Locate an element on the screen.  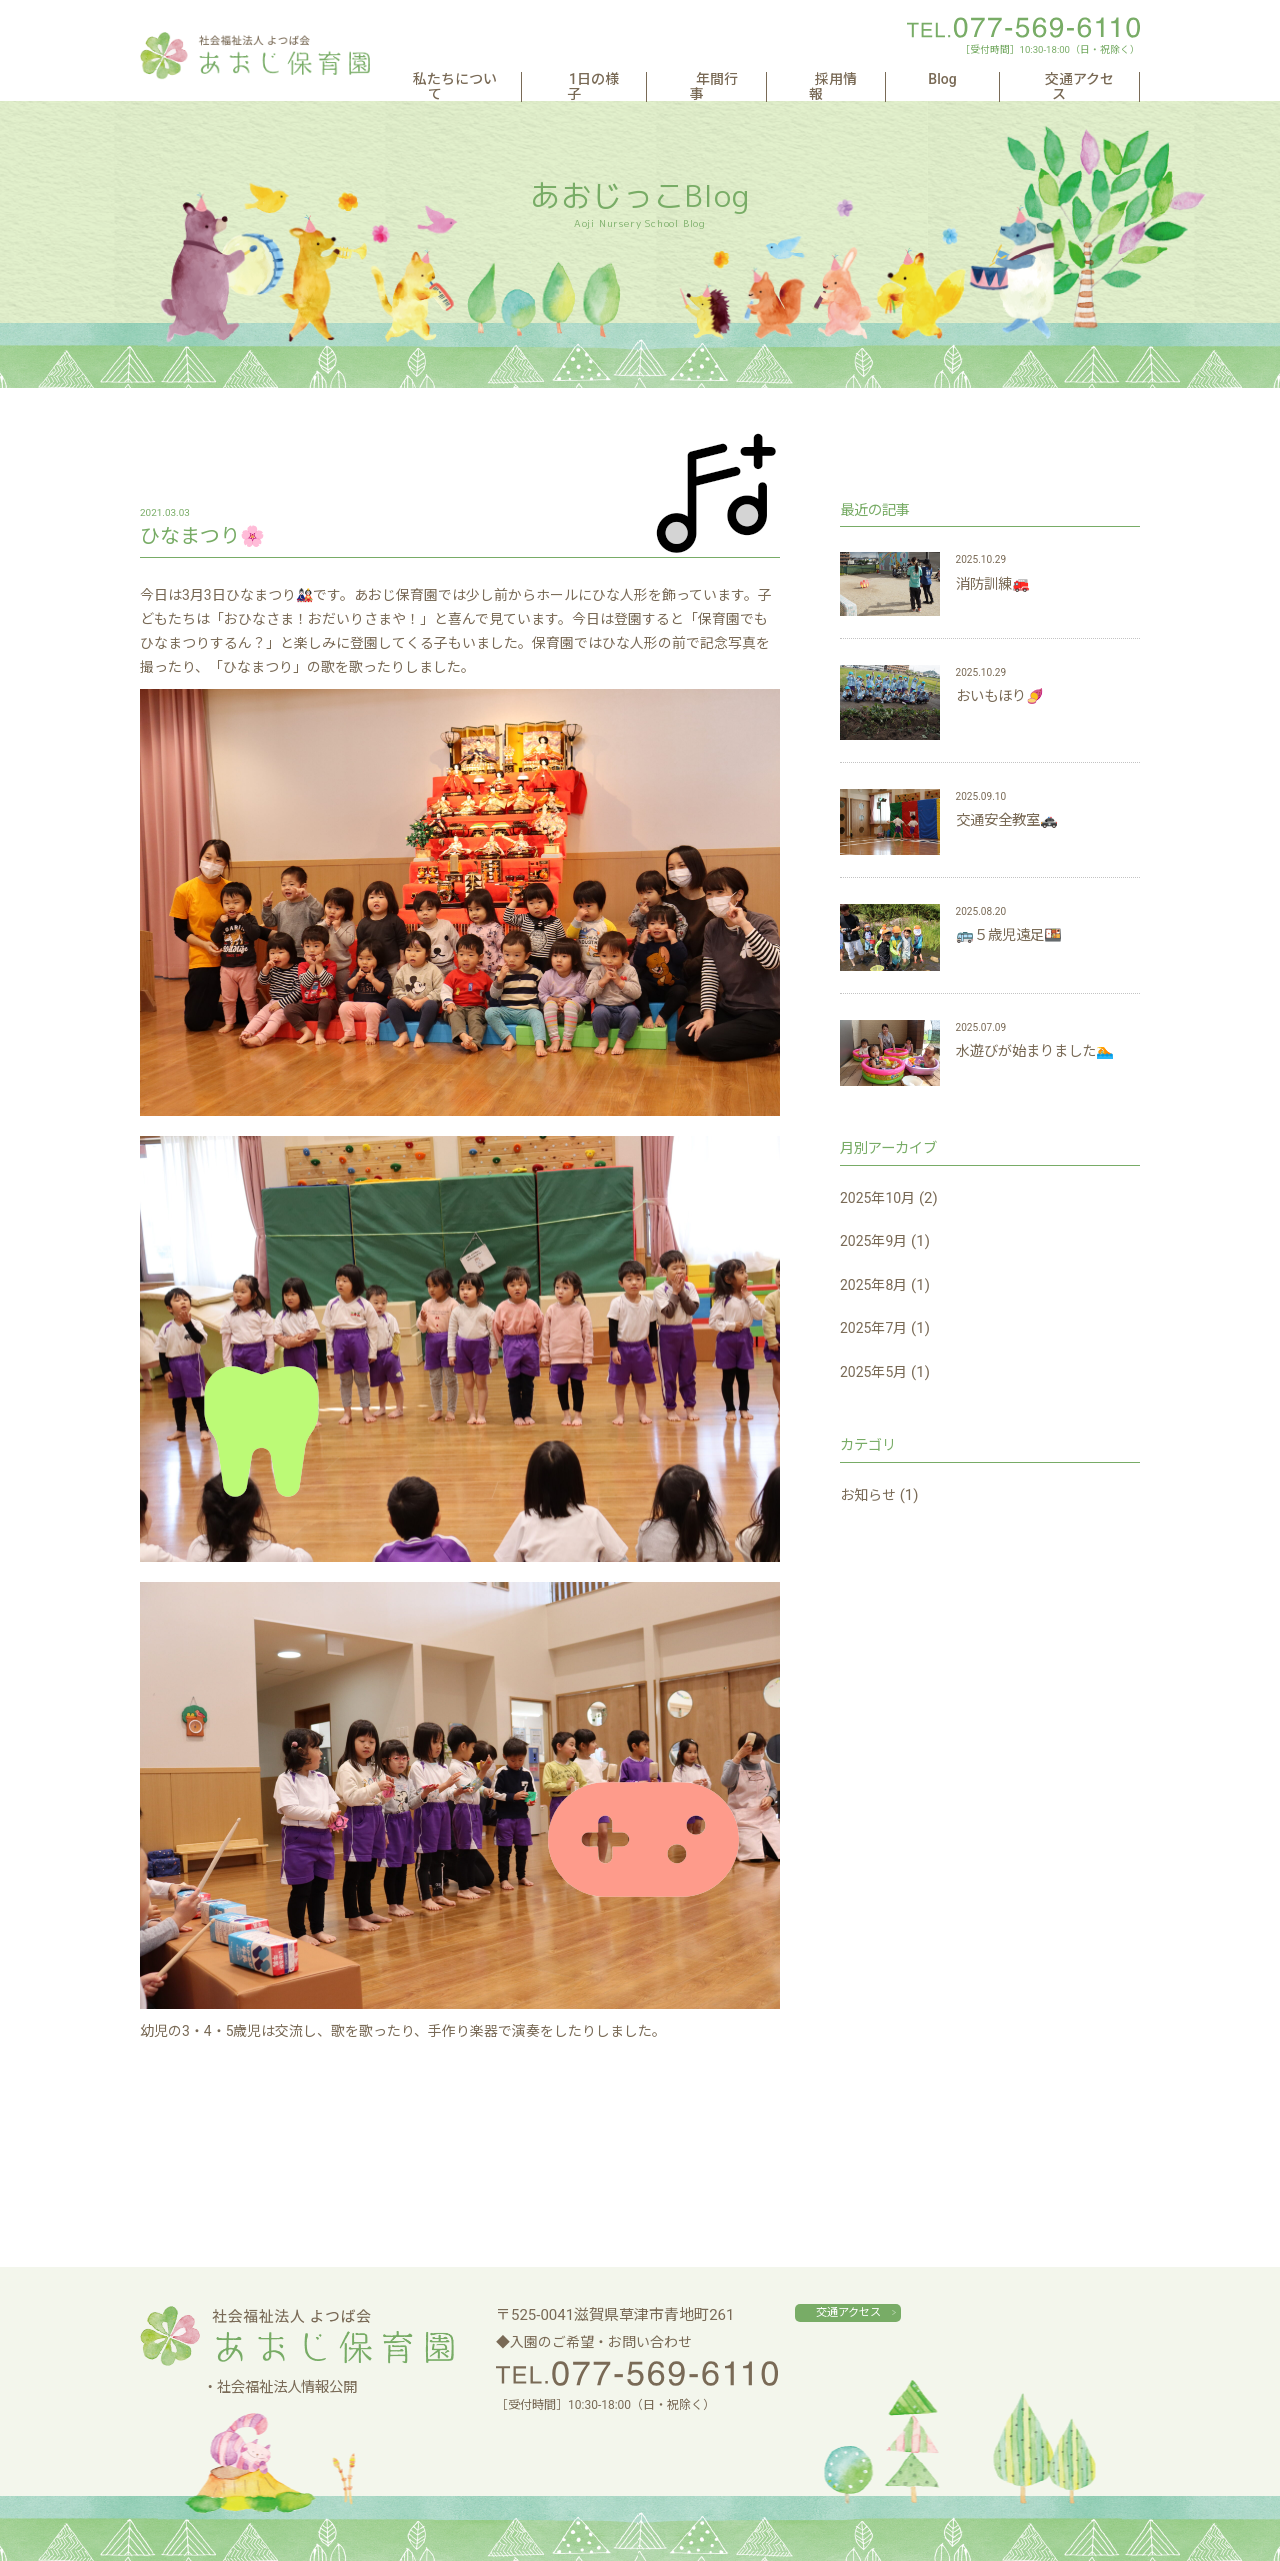
access games or gaming features is located at coordinates (643, 1839).